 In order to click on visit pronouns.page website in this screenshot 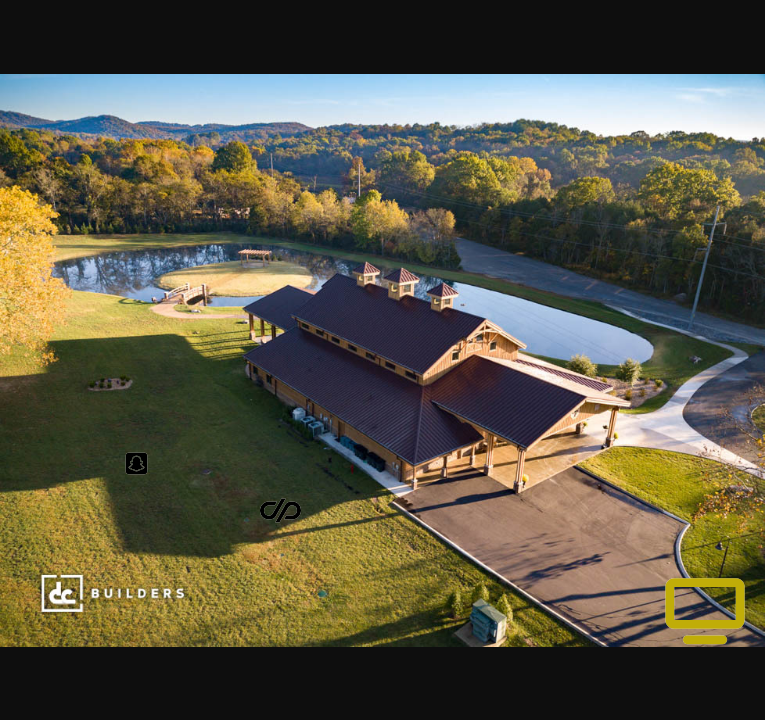, I will do `click(280, 510)`.